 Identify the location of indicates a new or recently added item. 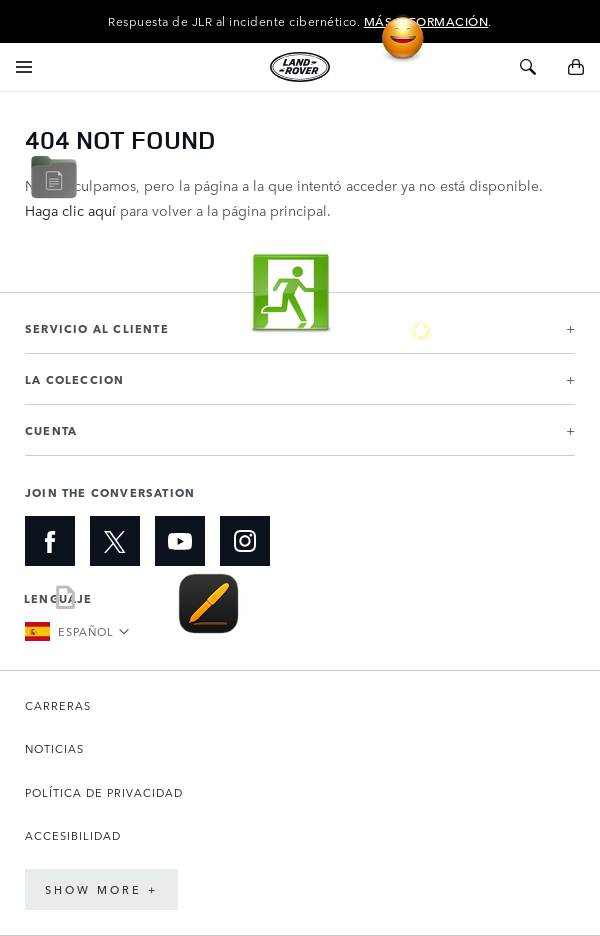
(420, 331).